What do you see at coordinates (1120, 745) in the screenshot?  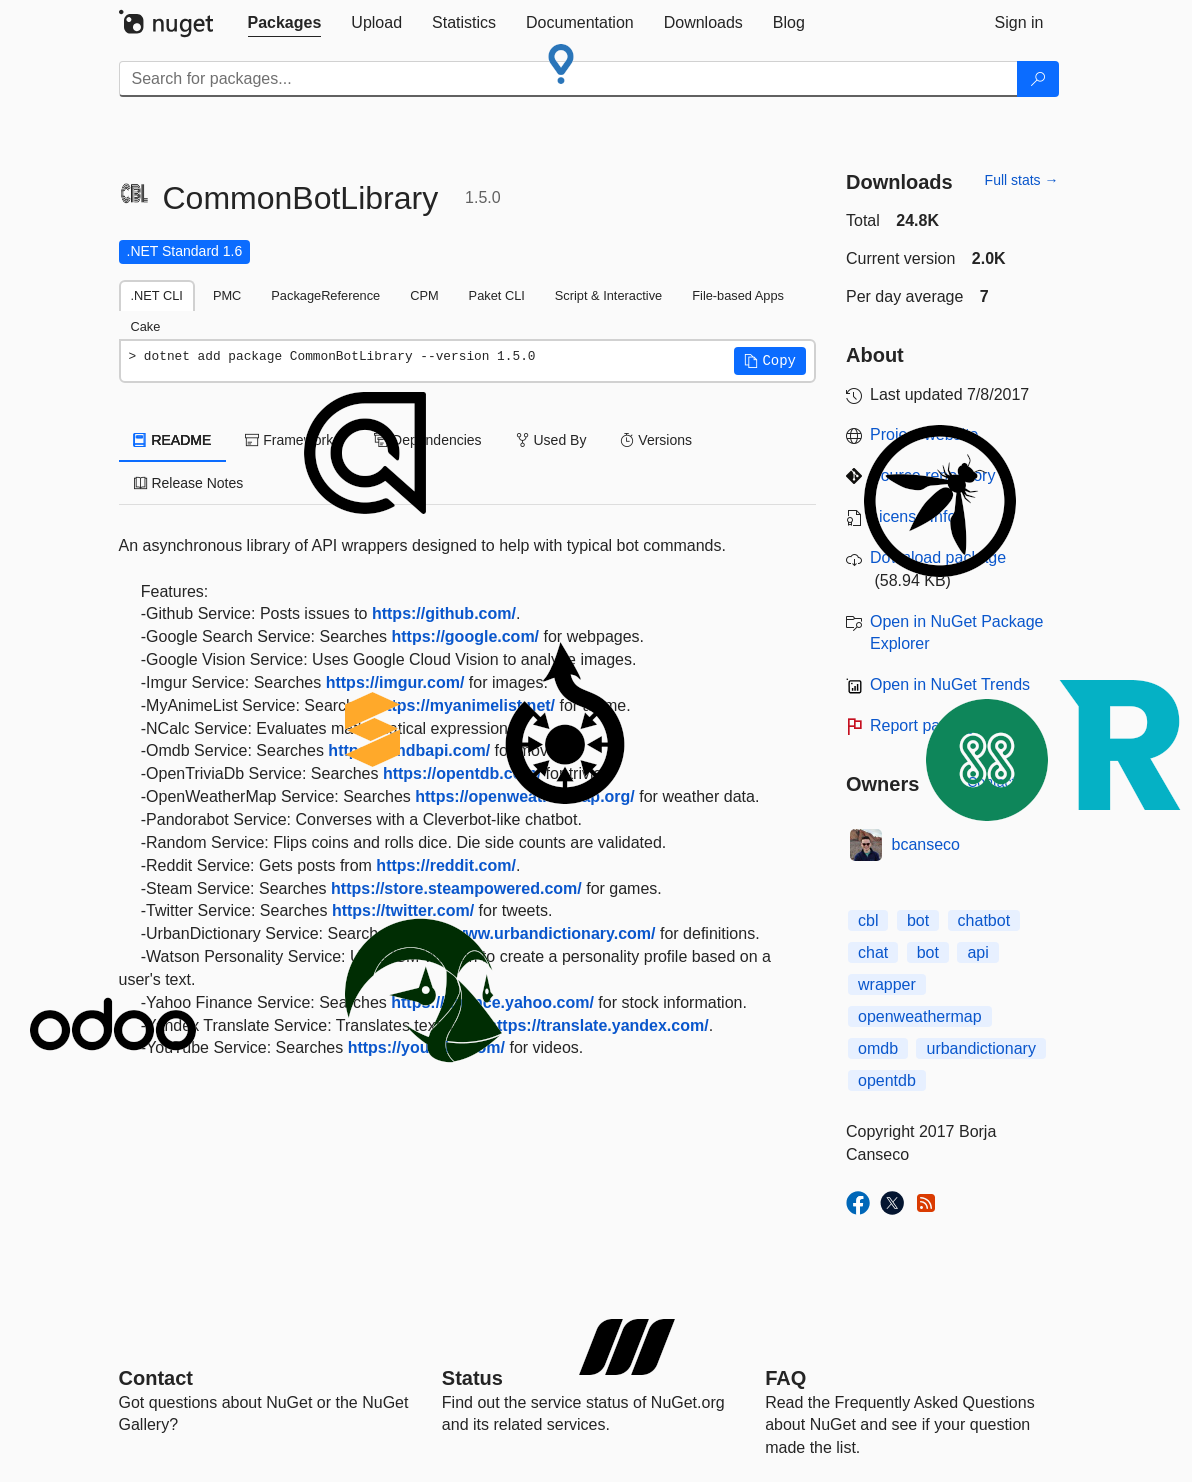 I see `open Revolt chat application` at bounding box center [1120, 745].